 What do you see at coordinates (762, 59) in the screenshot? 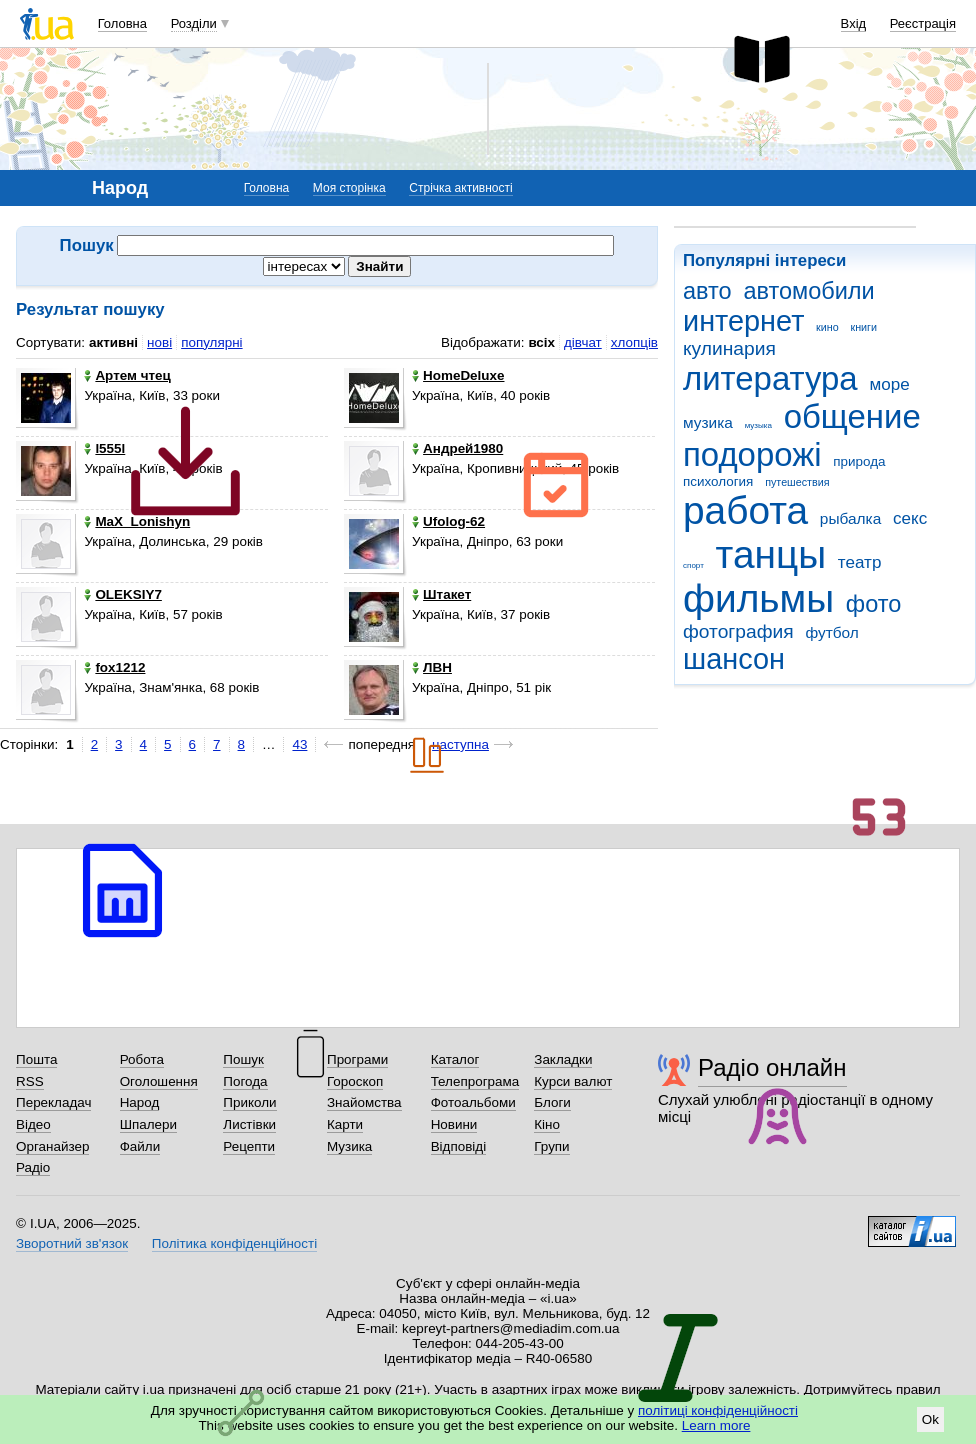
I see `open reading mode or e-reader` at bounding box center [762, 59].